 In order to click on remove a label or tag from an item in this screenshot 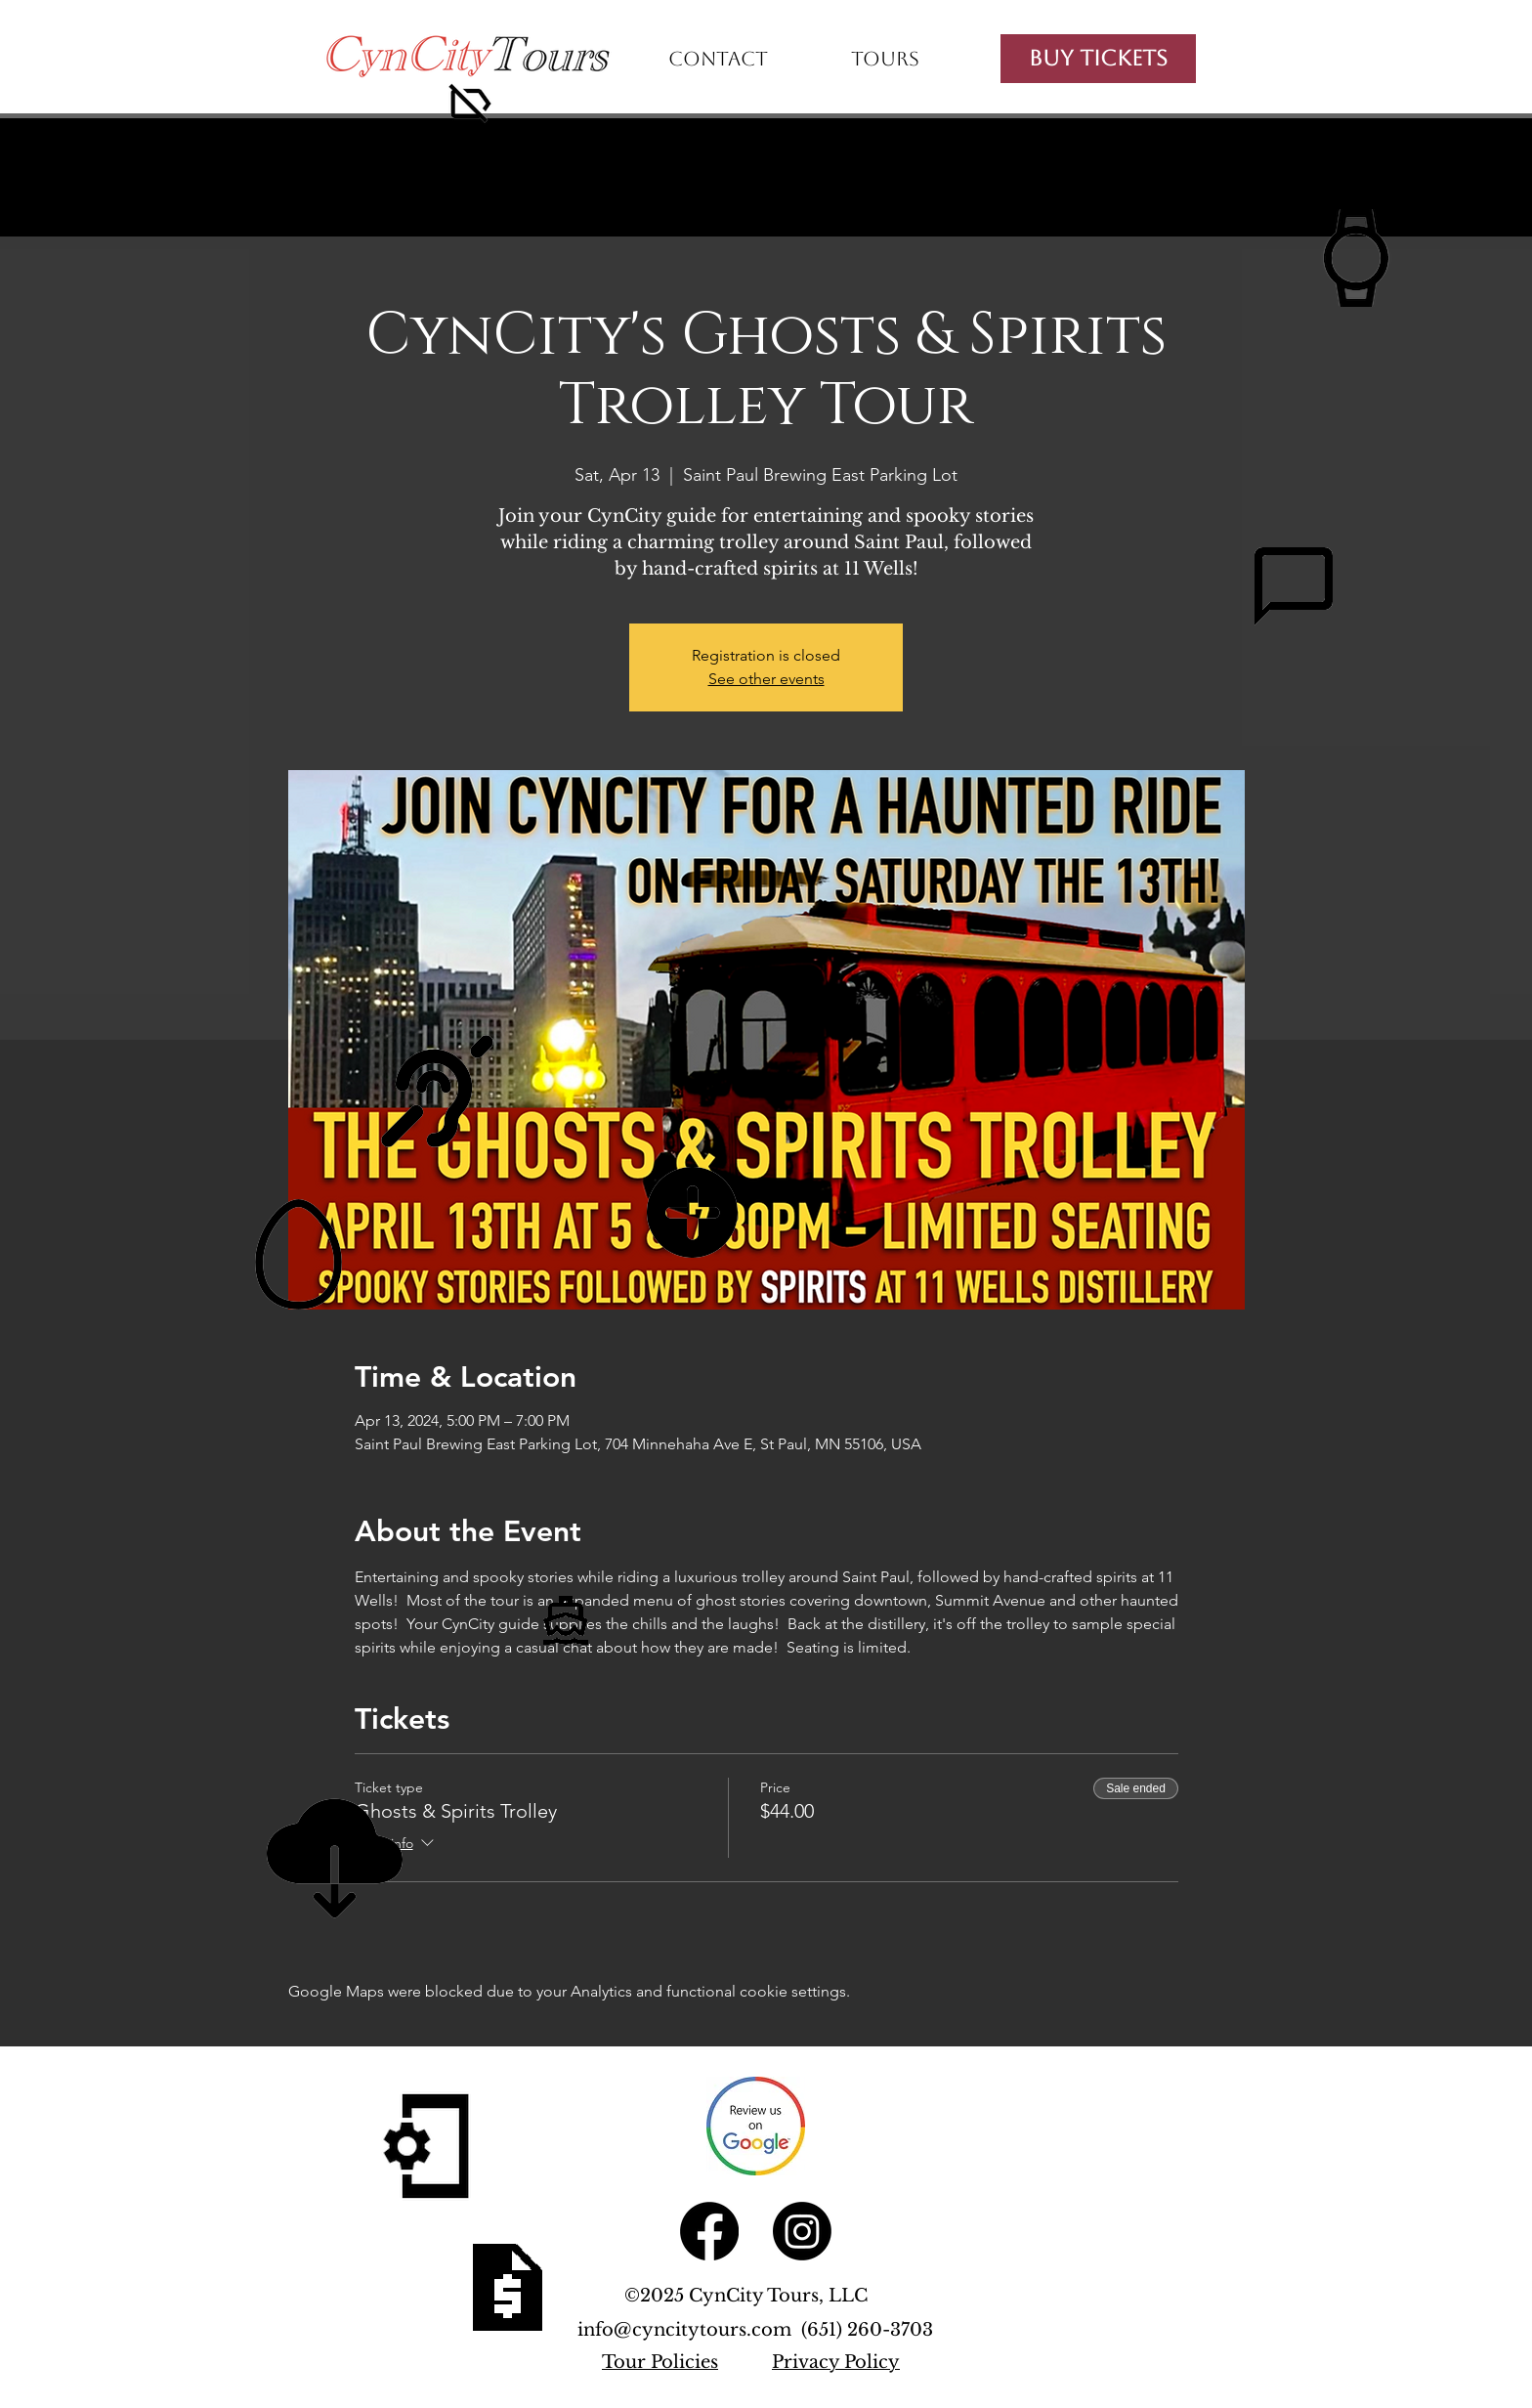, I will do `click(470, 104)`.